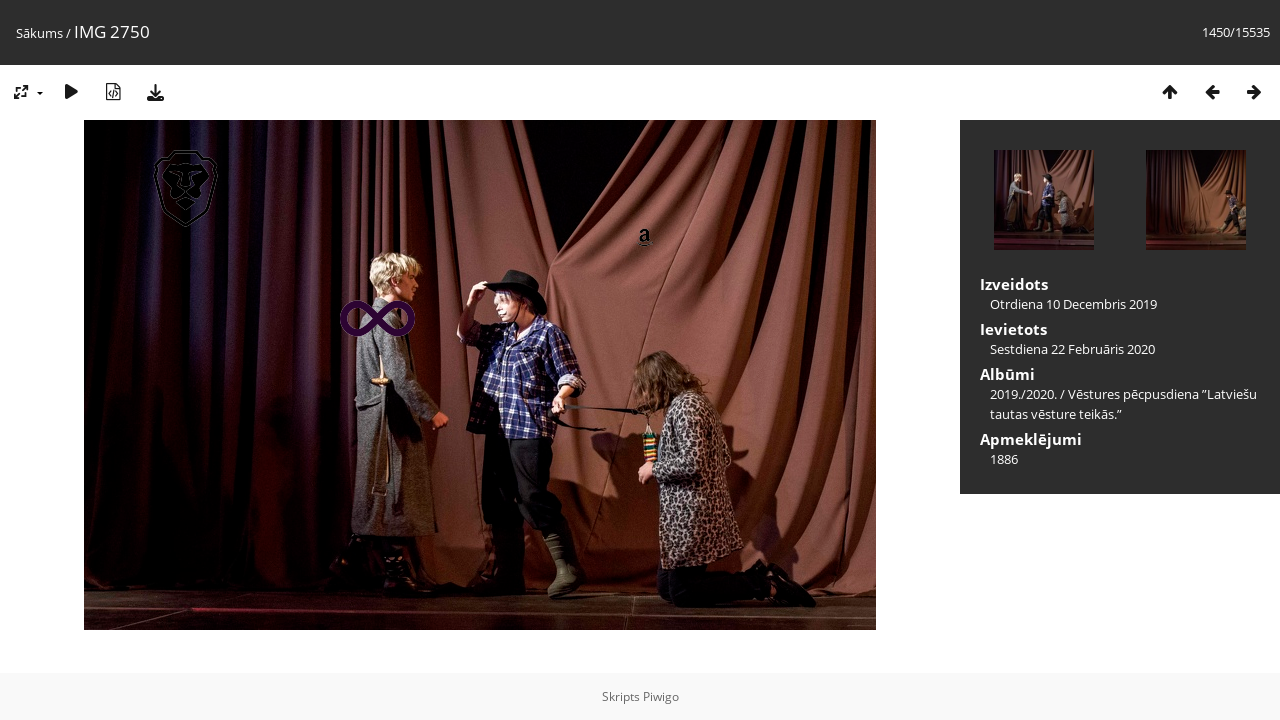  What do you see at coordinates (185, 188) in the screenshot?
I see `open the Brave browser` at bounding box center [185, 188].